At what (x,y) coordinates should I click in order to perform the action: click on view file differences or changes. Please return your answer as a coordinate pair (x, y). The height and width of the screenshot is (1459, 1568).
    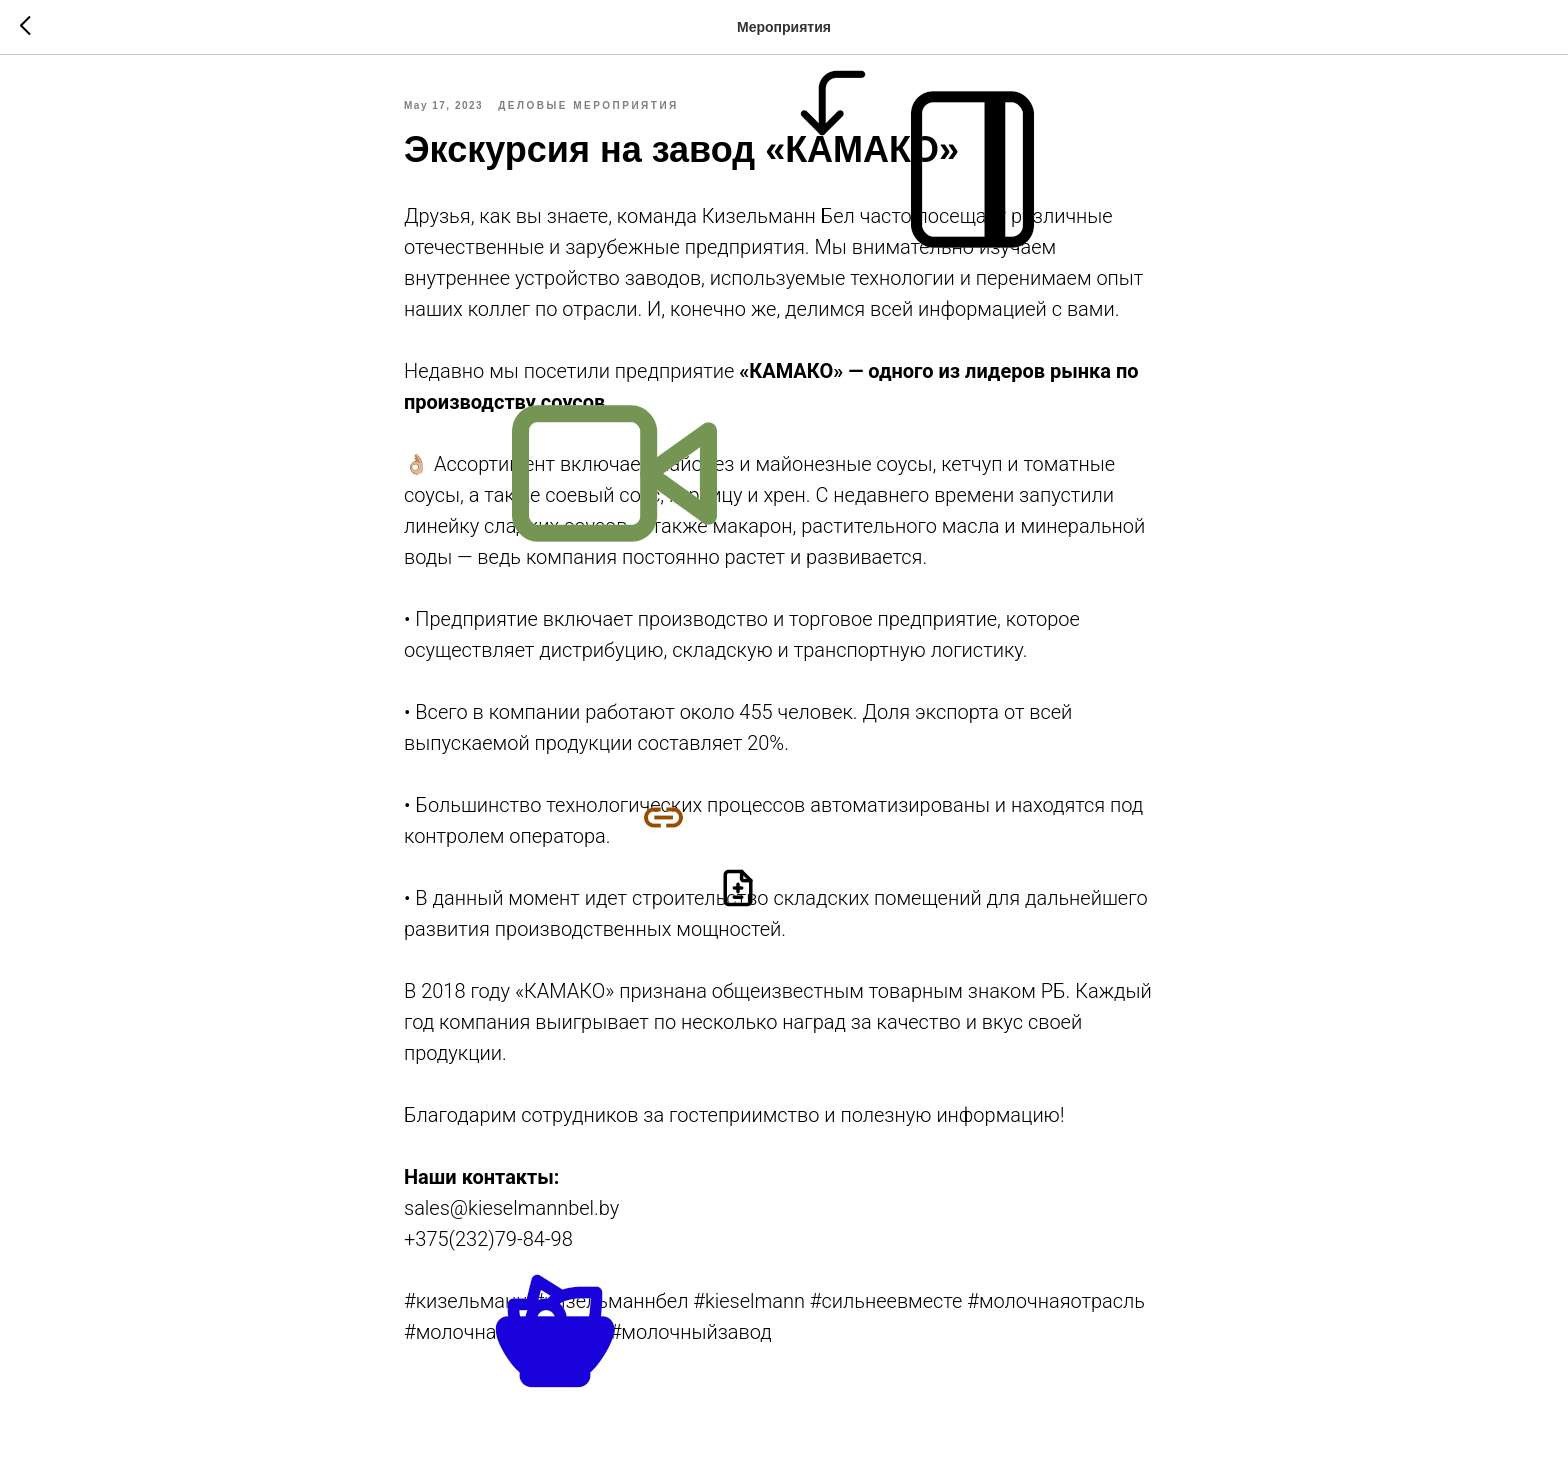
    Looking at the image, I should click on (738, 888).